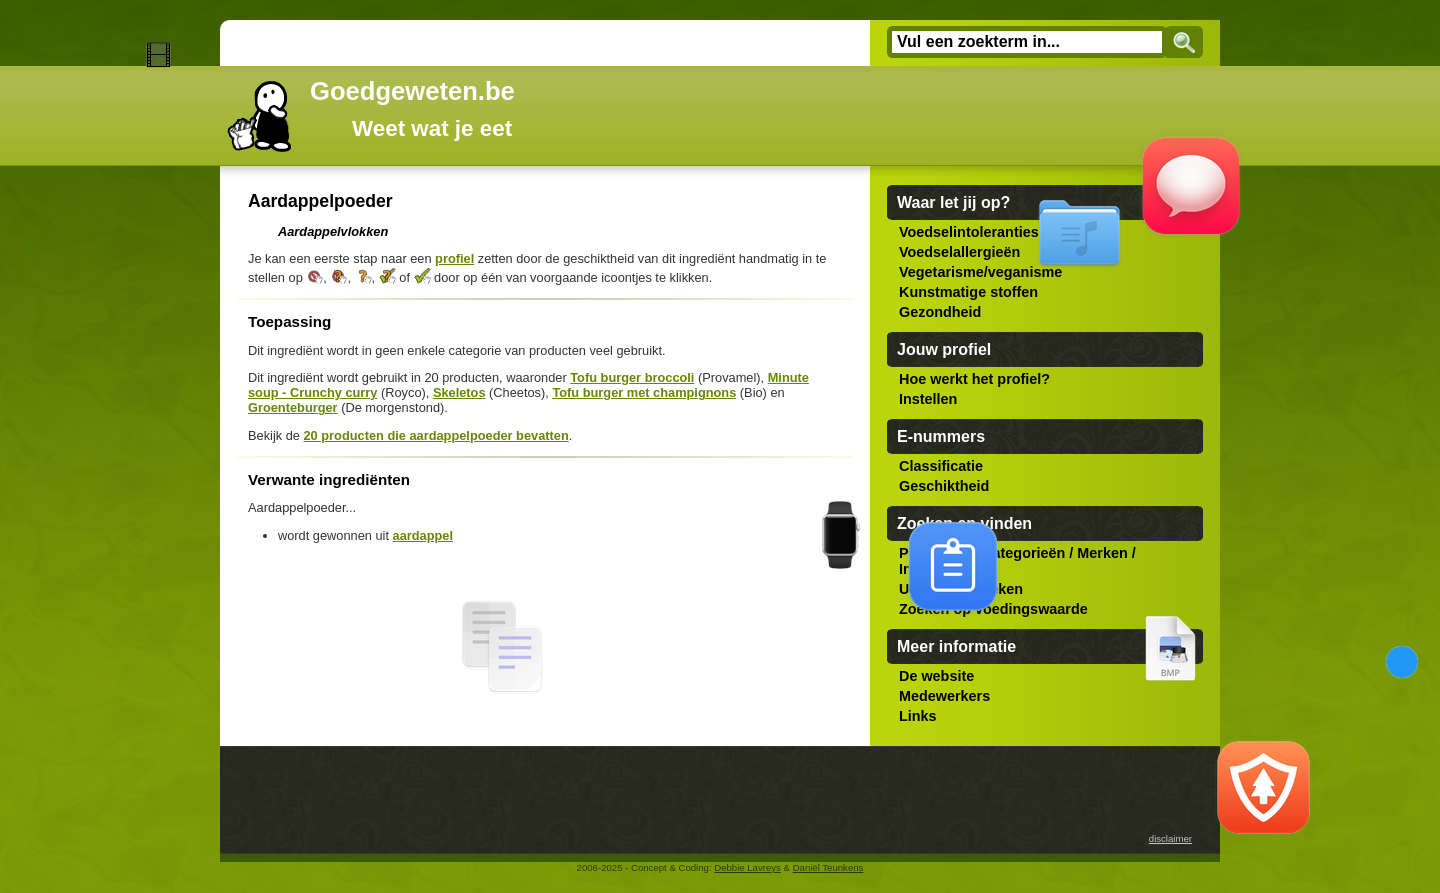 The height and width of the screenshot is (893, 1440). Describe the element at coordinates (1402, 662) in the screenshot. I see `indicates a new or unread item` at that location.